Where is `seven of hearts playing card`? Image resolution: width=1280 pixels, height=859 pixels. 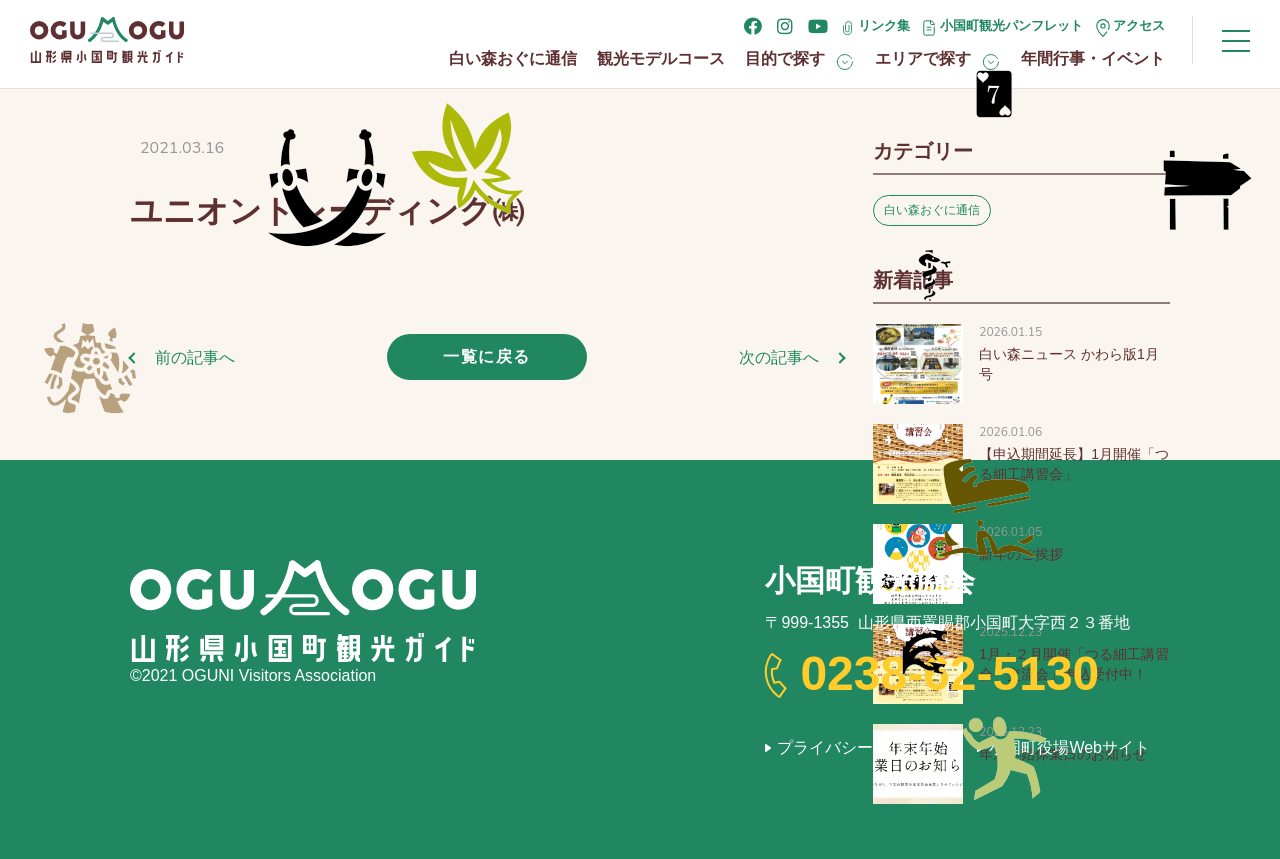 seven of hearts playing card is located at coordinates (994, 94).